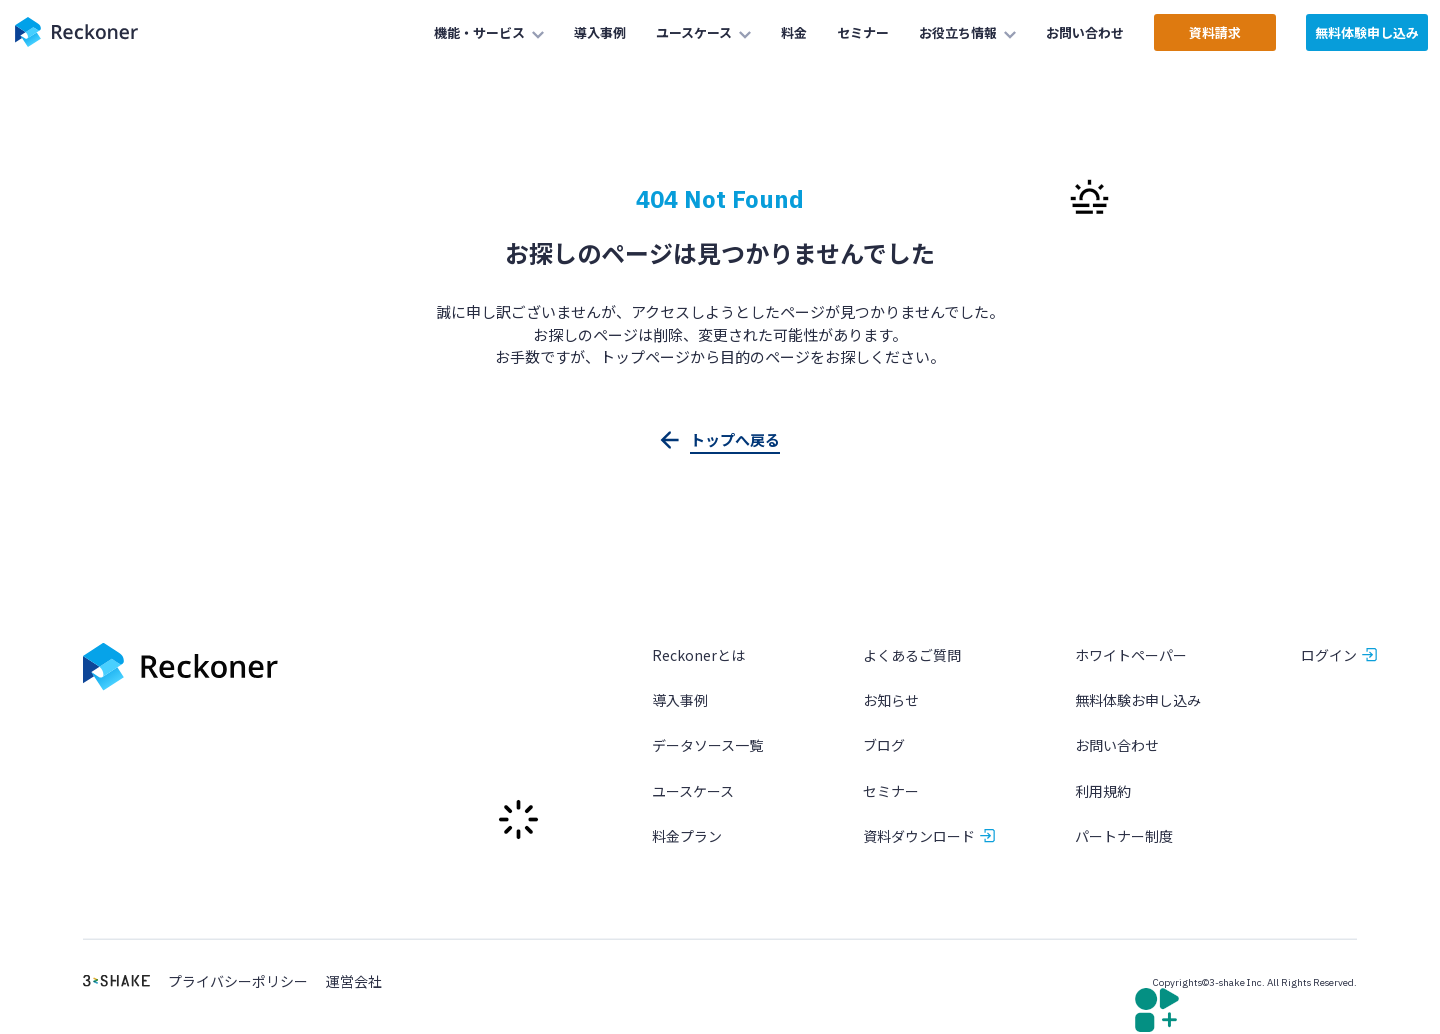 The height and width of the screenshot is (1034, 1440). Describe the element at coordinates (1157, 1010) in the screenshot. I see `open the flathub app store` at that location.